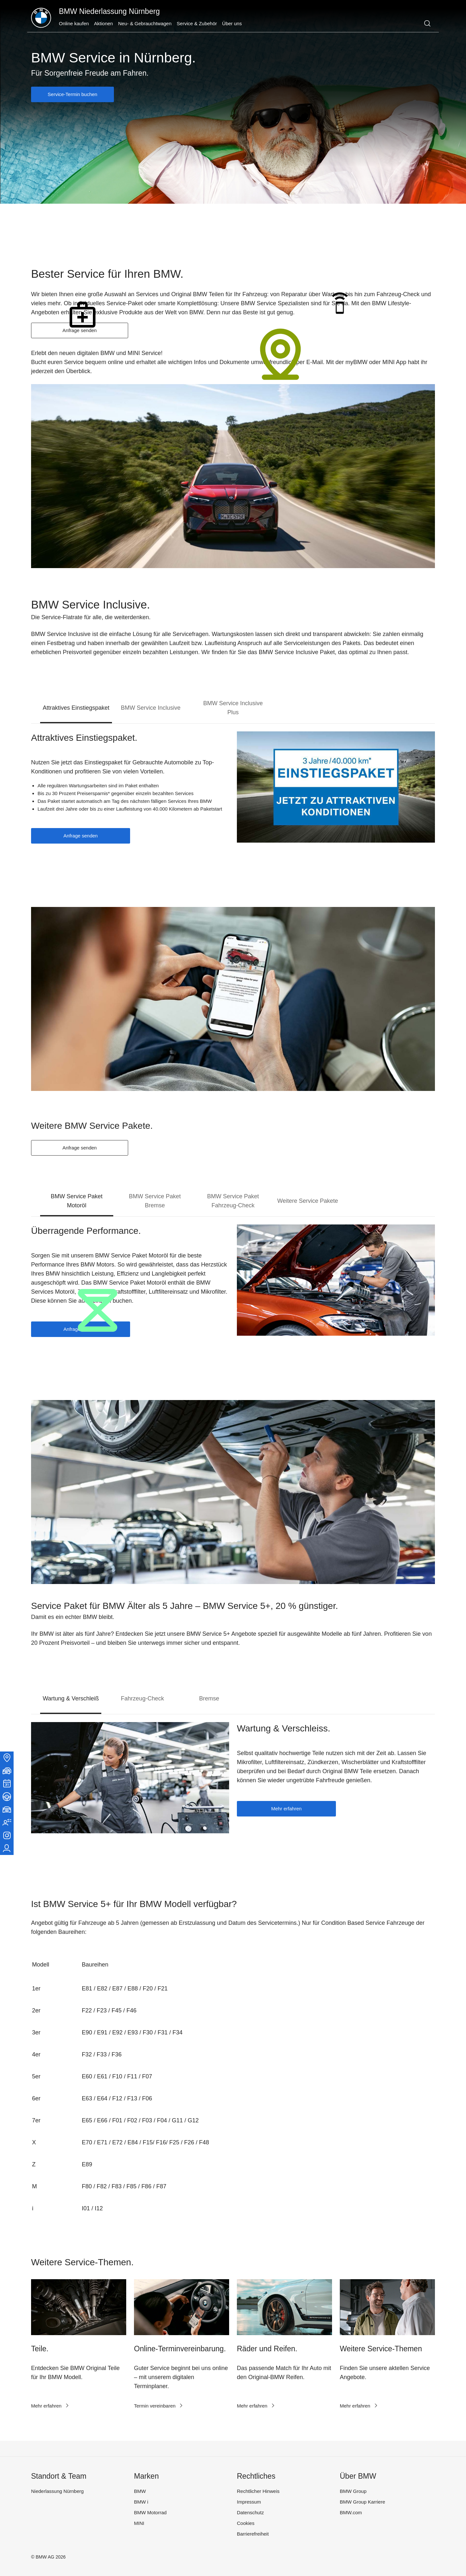 The image size is (466, 2576). I want to click on indicates high time remaining or early stage of a process, so click(97, 1310).